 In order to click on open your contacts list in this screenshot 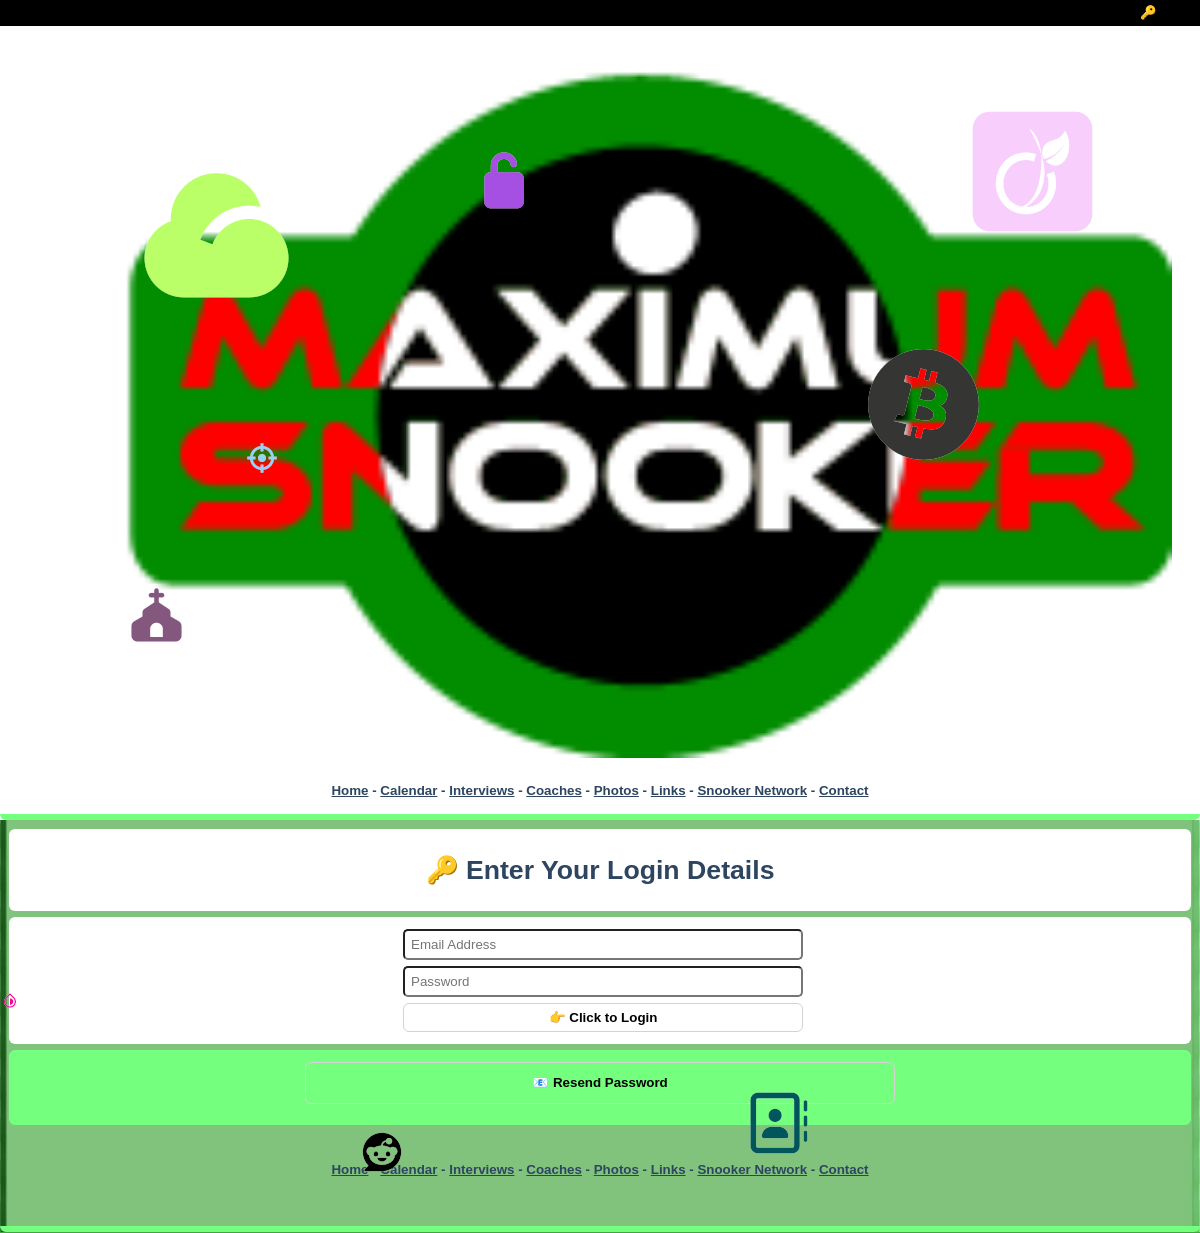, I will do `click(777, 1123)`.